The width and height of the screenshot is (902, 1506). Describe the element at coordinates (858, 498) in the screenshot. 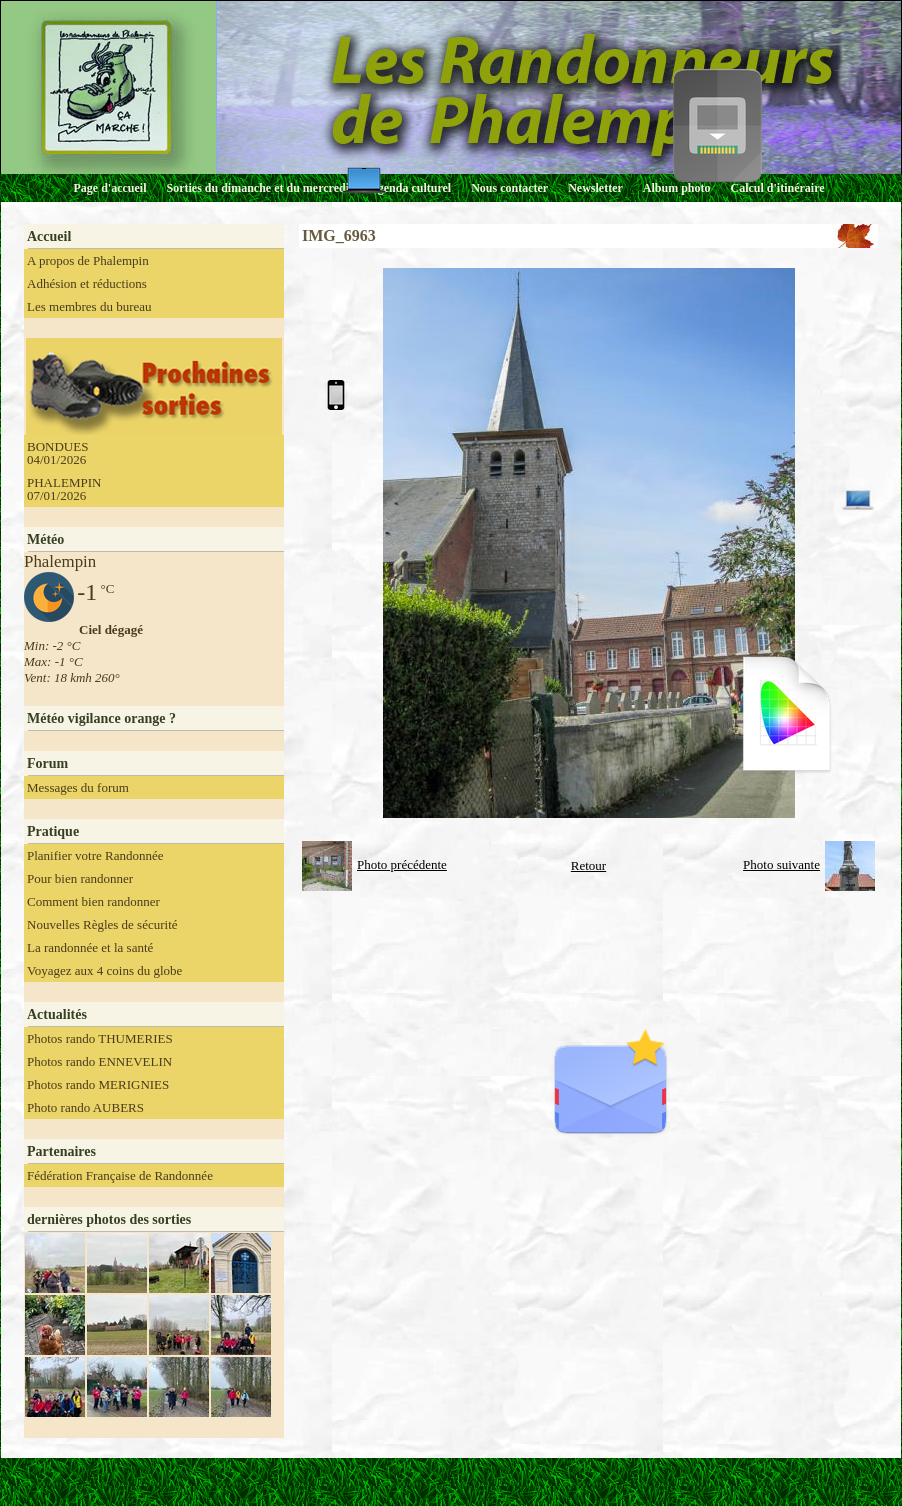

I see `represents a powerbook g4 12-inch laptop device` at that location.